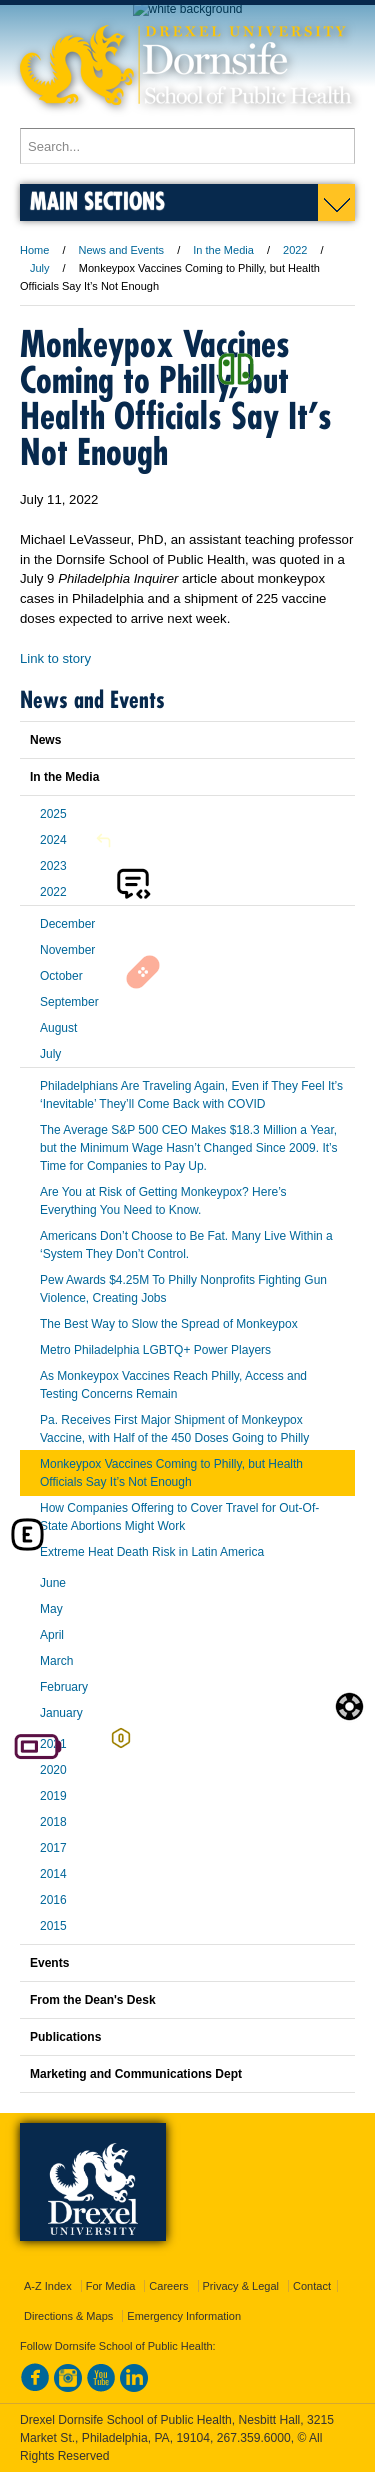  What do you see at coordinates (143, 972) in the screenshot?
I see `access first aid or medical resources` at bounding box center [143, 972].